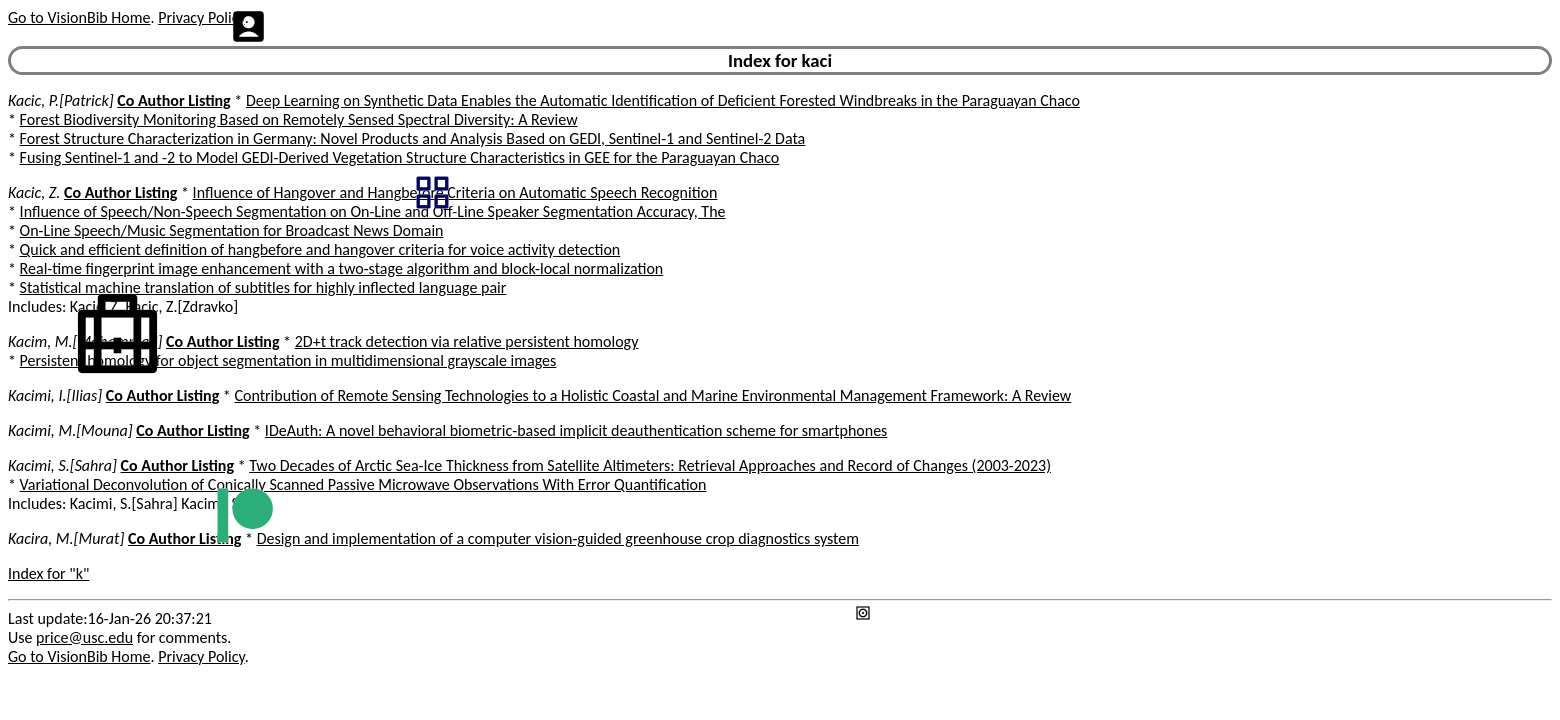  I want to click on view your account profile, so click(248, 26).